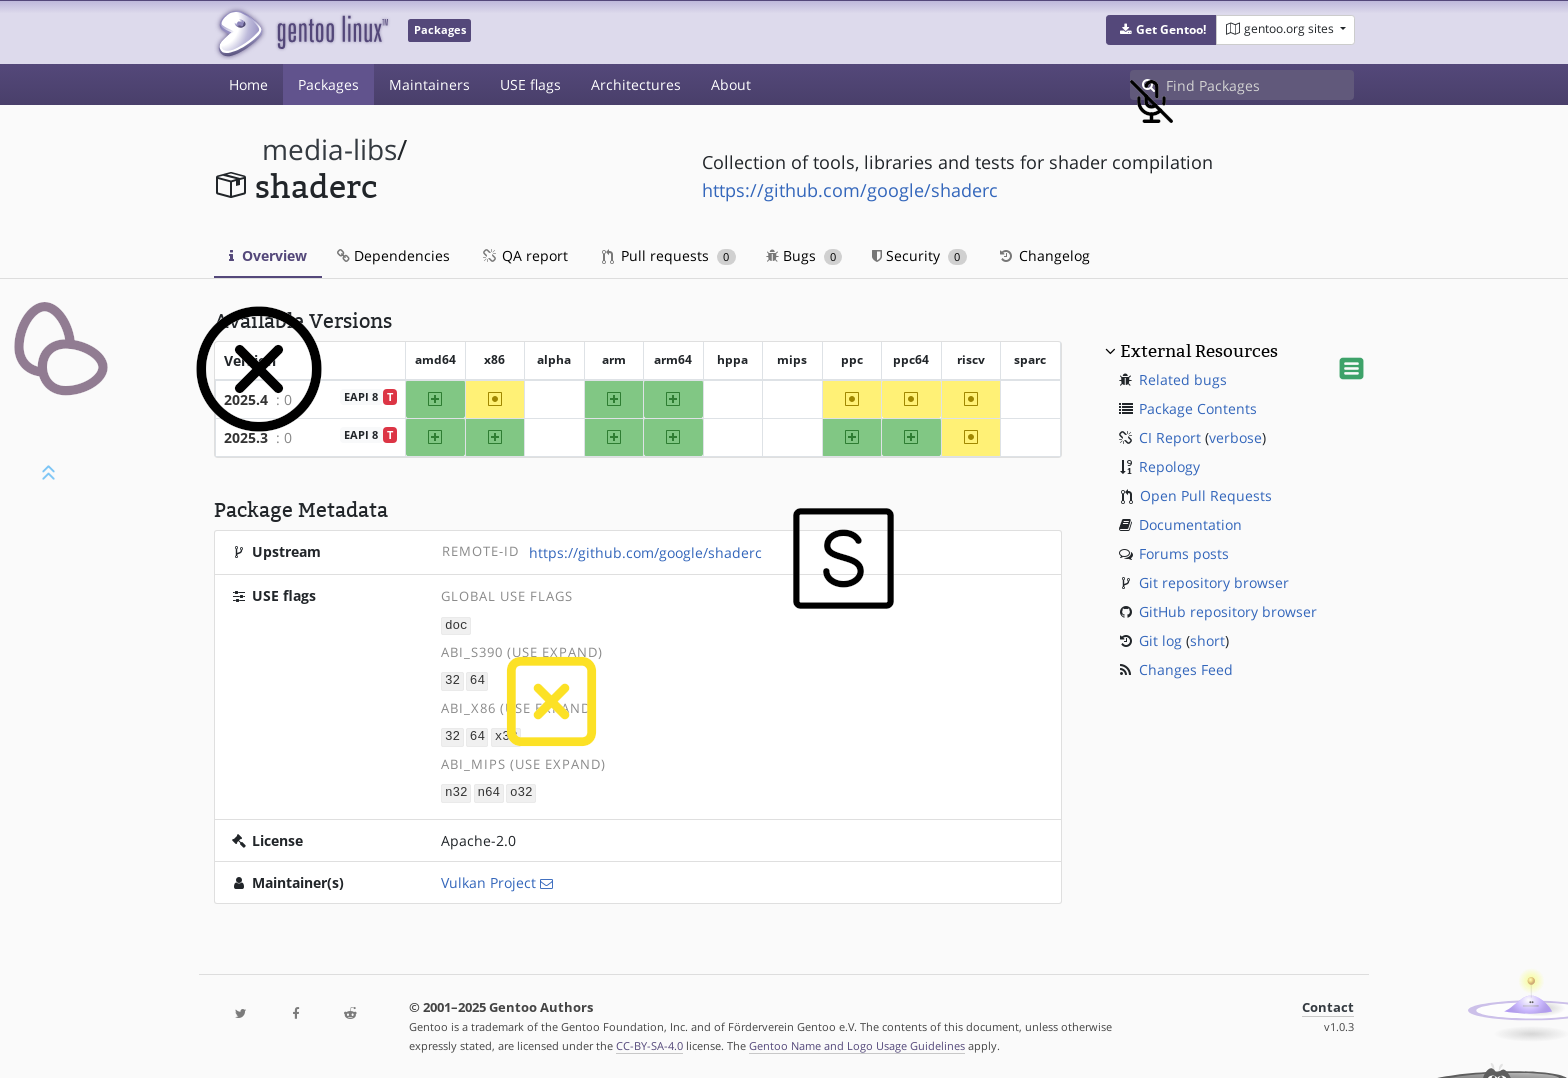  What do you see at coordinates (1351, 368) in the screenshot?
I see `view article or document content` at bounding box center [1351, 368].